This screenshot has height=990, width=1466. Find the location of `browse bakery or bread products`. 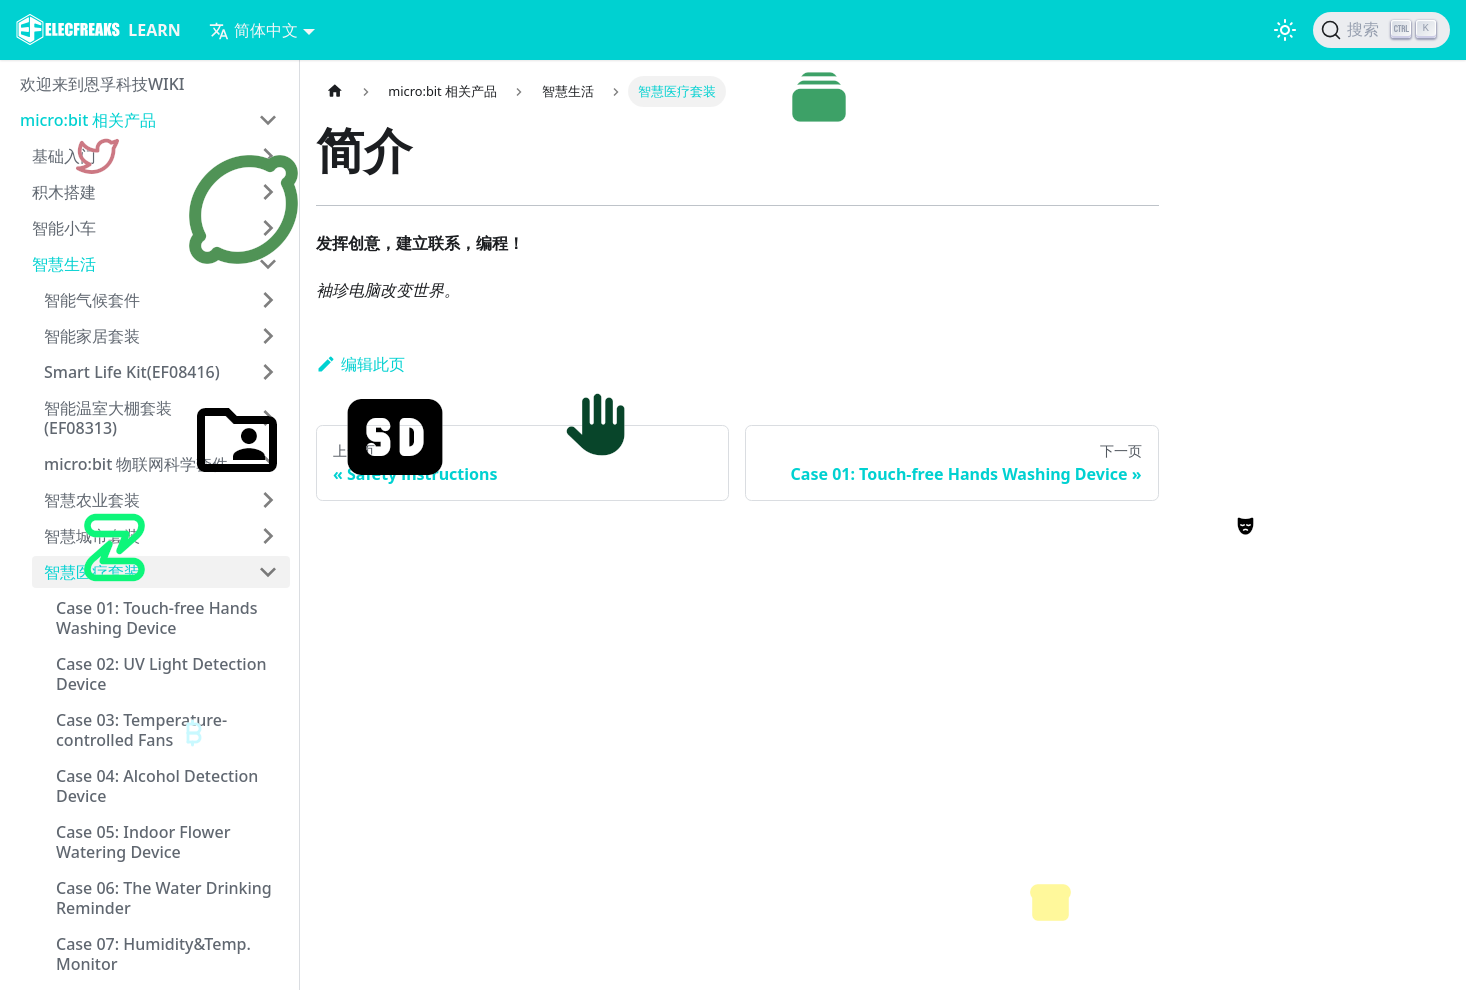

browse bakery or bread products is located at coordinates (1050, 902).